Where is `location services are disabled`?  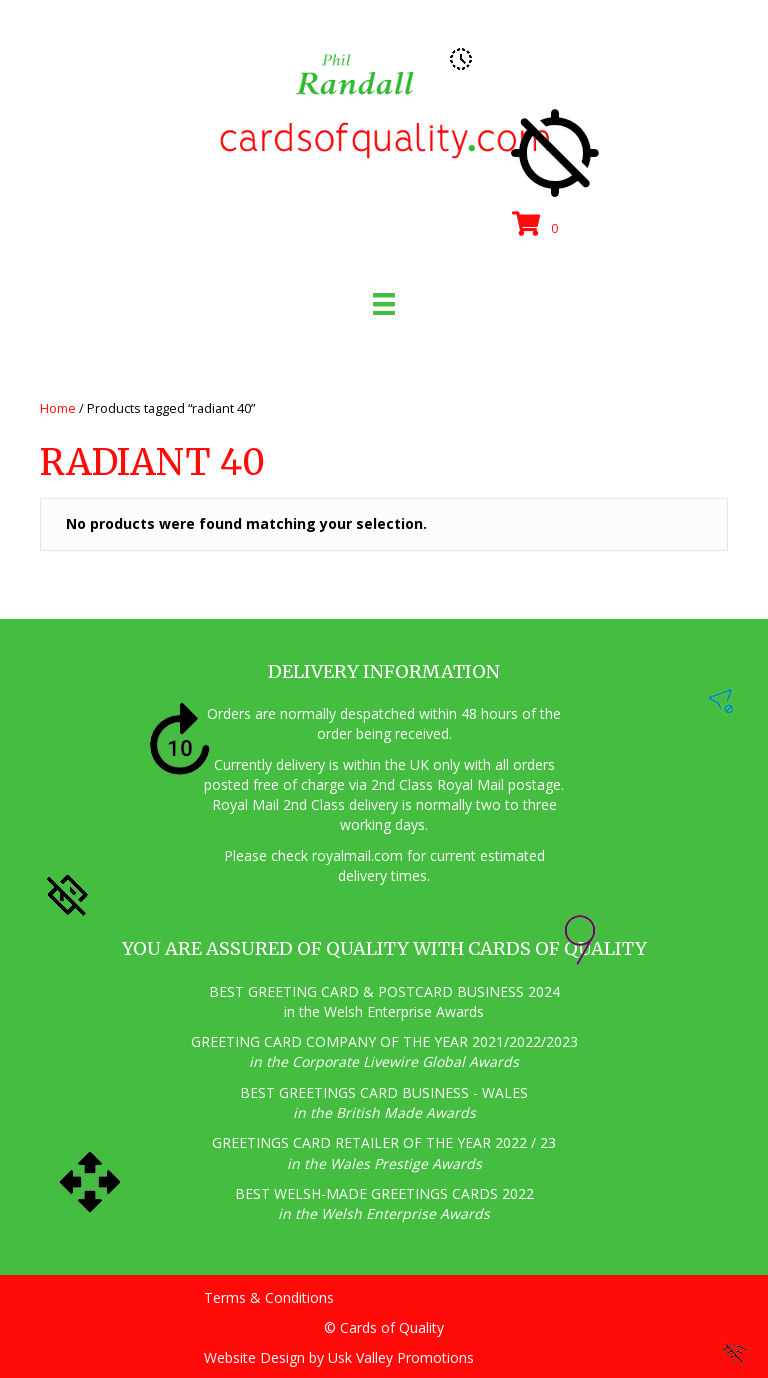 location services are disabled is located at coordinates (555, 153).